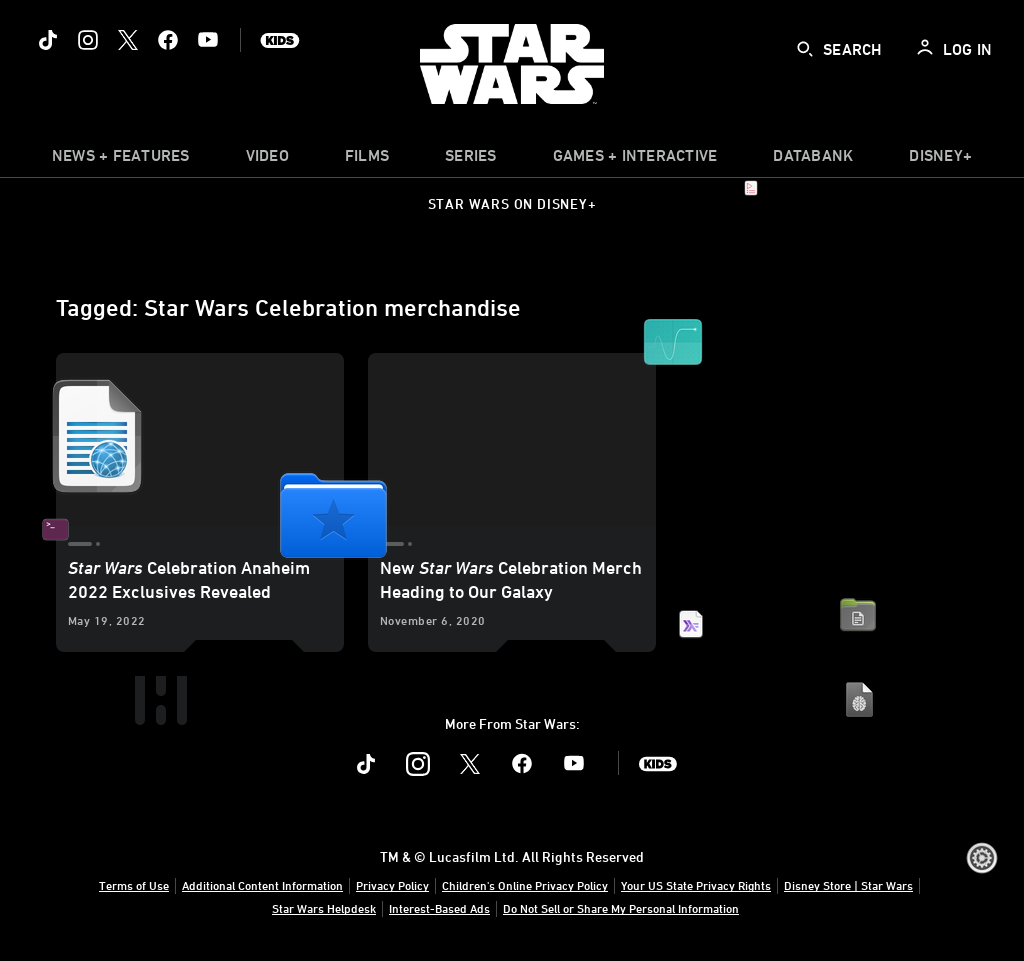  Describe the element at coordinates (55, 529) in the screenshot. I see `open terminal application` at that location.